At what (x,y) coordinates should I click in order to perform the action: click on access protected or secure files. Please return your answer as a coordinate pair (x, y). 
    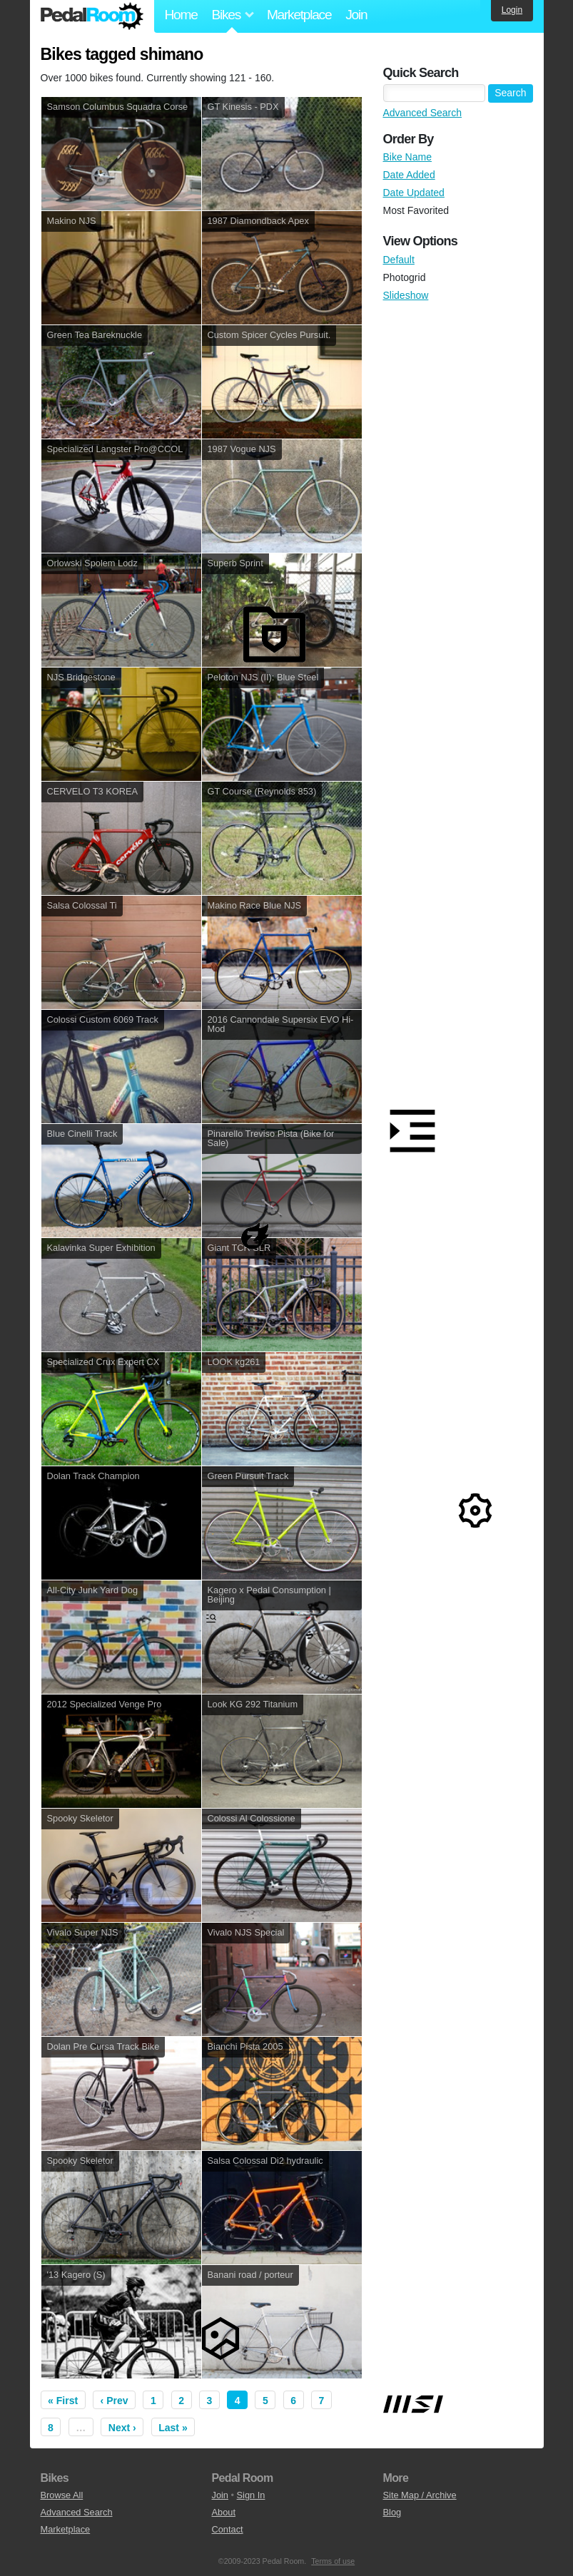
    Looking at the image, I should click on (274, 634).